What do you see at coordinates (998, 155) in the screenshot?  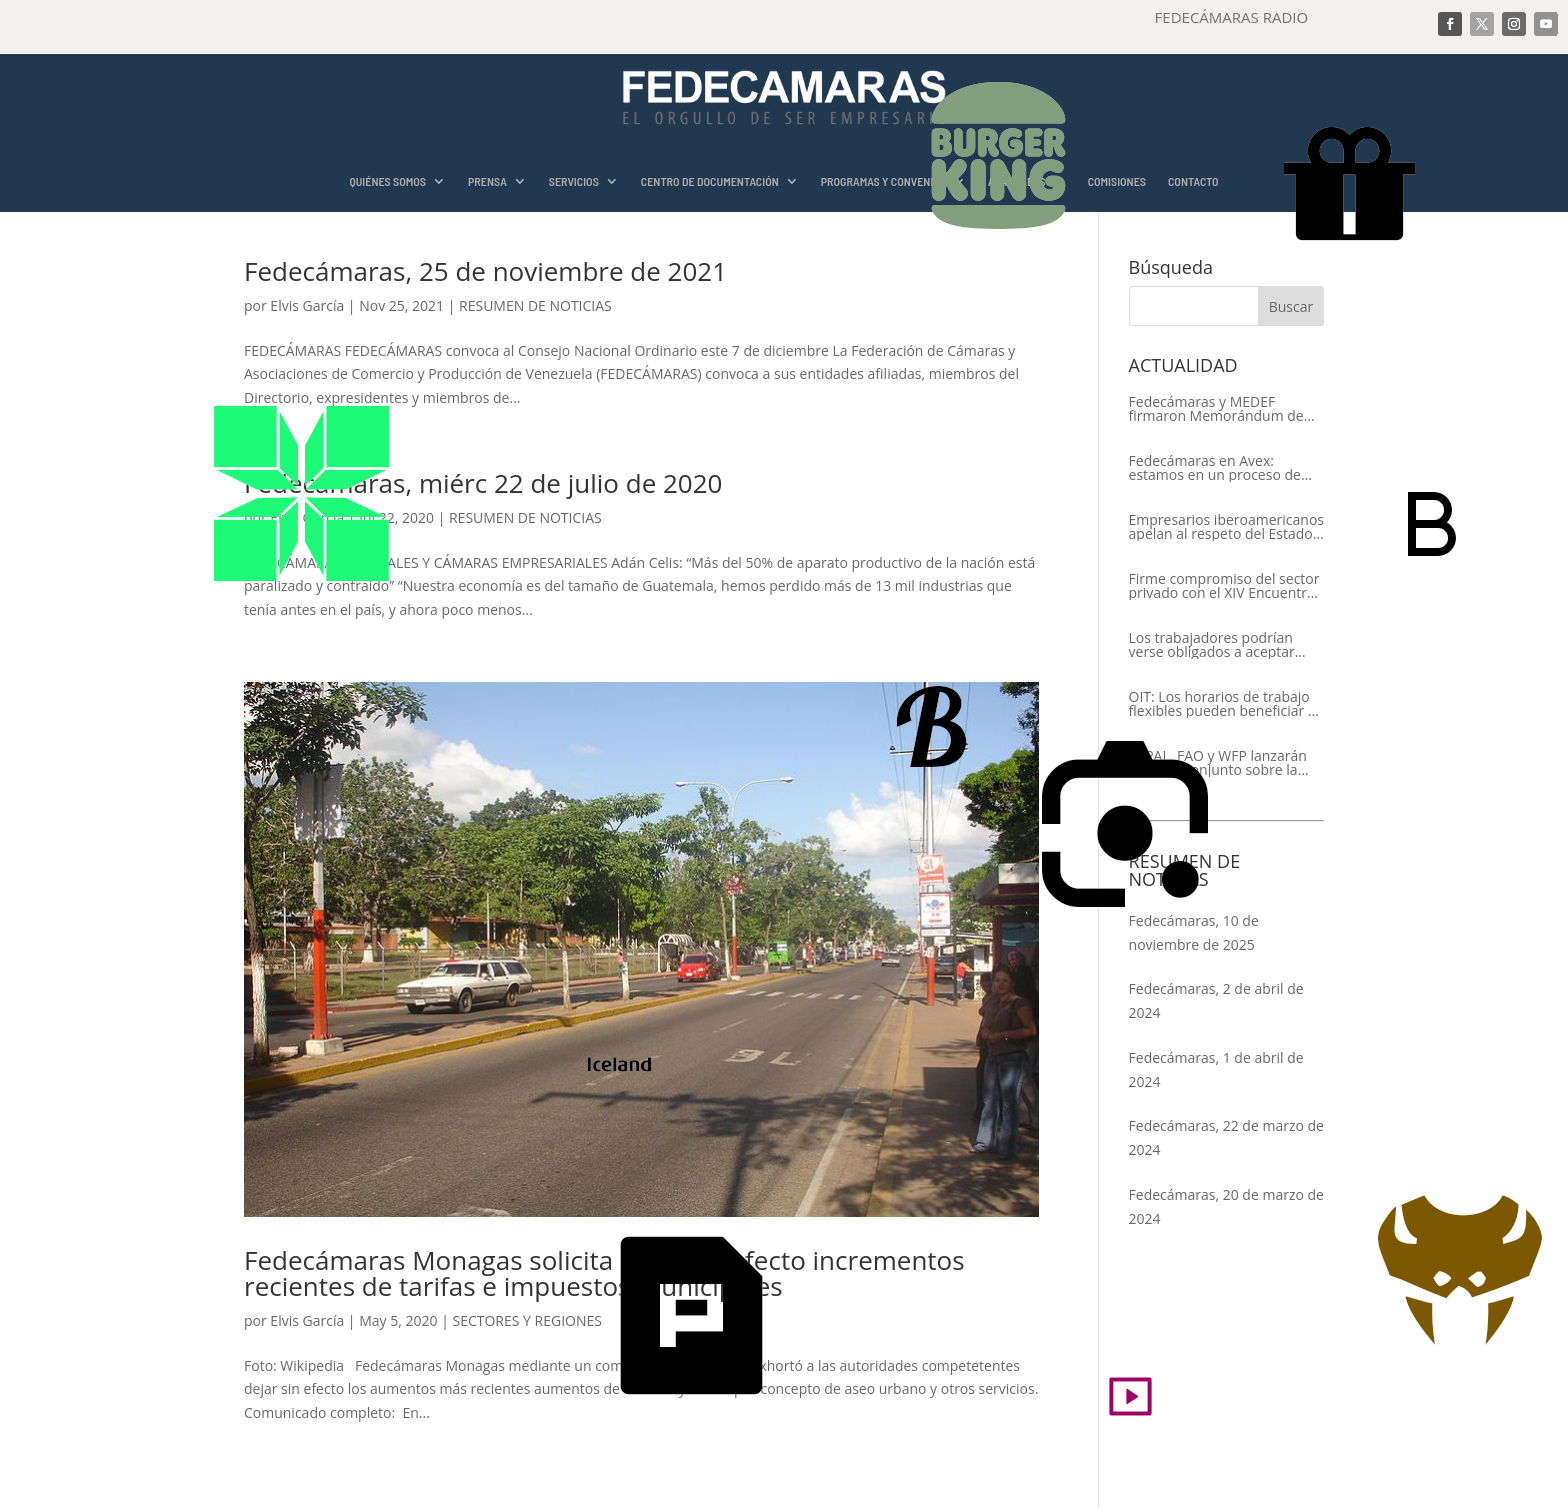 I see `open the Burger King app` at bounding box center [998, 155].